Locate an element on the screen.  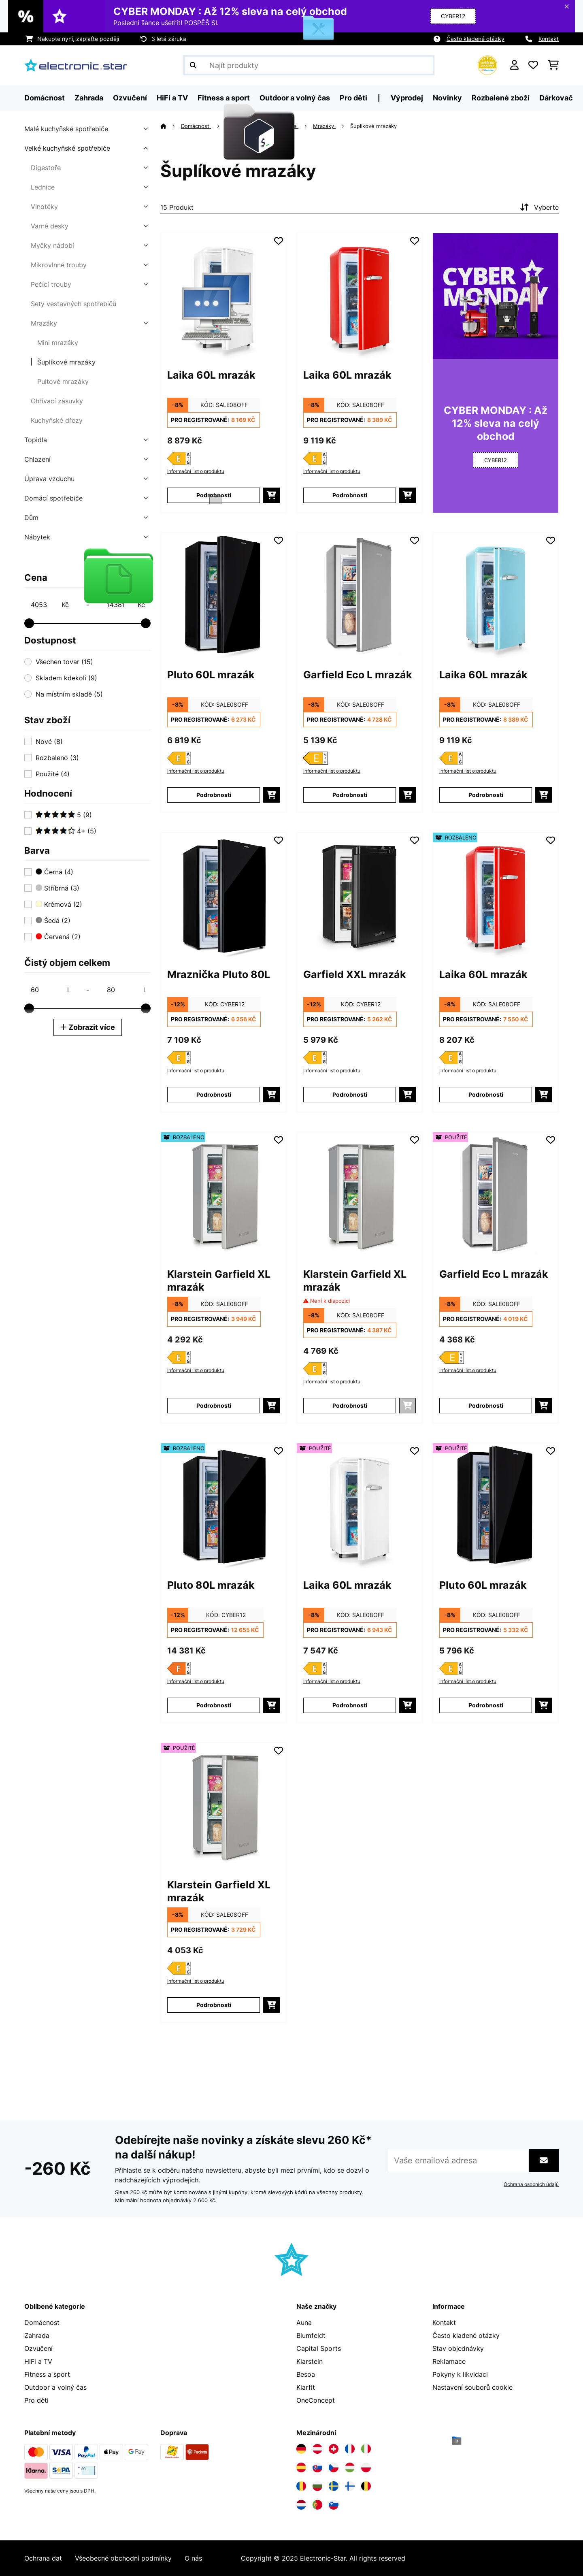
open folder containing bash scripts is located at coordinates (259, 134).